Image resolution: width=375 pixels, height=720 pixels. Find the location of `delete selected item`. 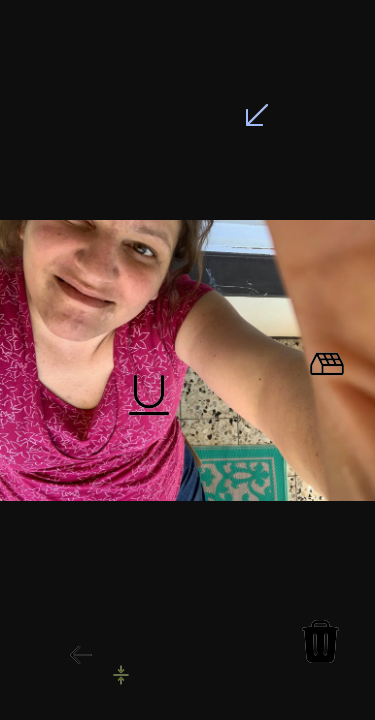

delete selected item is located at coordinates (320, 641).